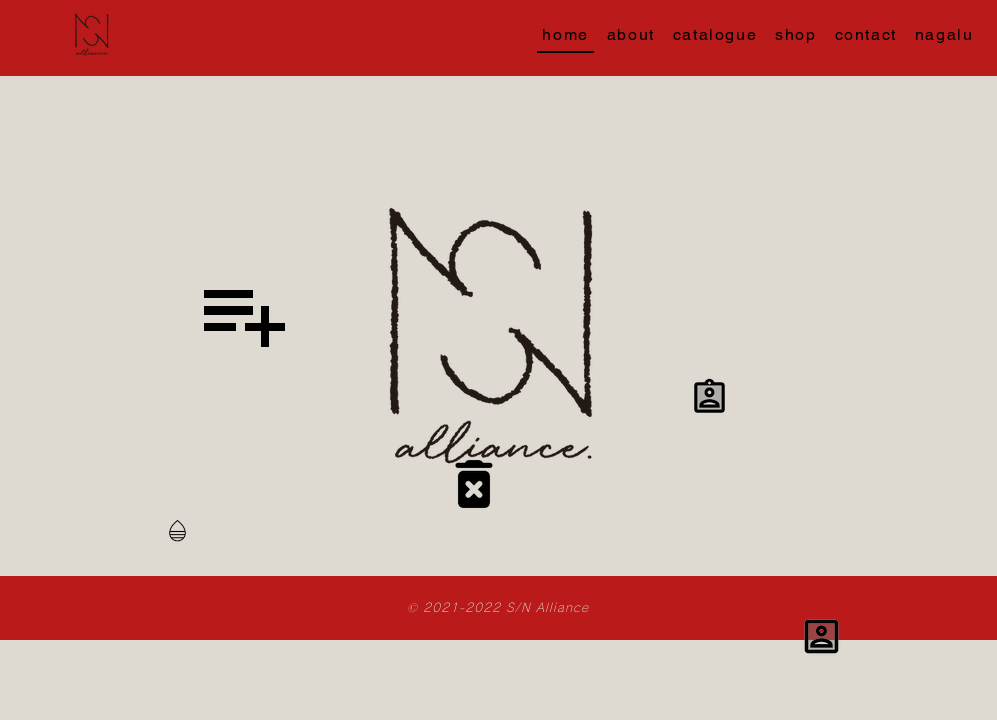  I want to click on access your account or profile settings, so click(821, 636).